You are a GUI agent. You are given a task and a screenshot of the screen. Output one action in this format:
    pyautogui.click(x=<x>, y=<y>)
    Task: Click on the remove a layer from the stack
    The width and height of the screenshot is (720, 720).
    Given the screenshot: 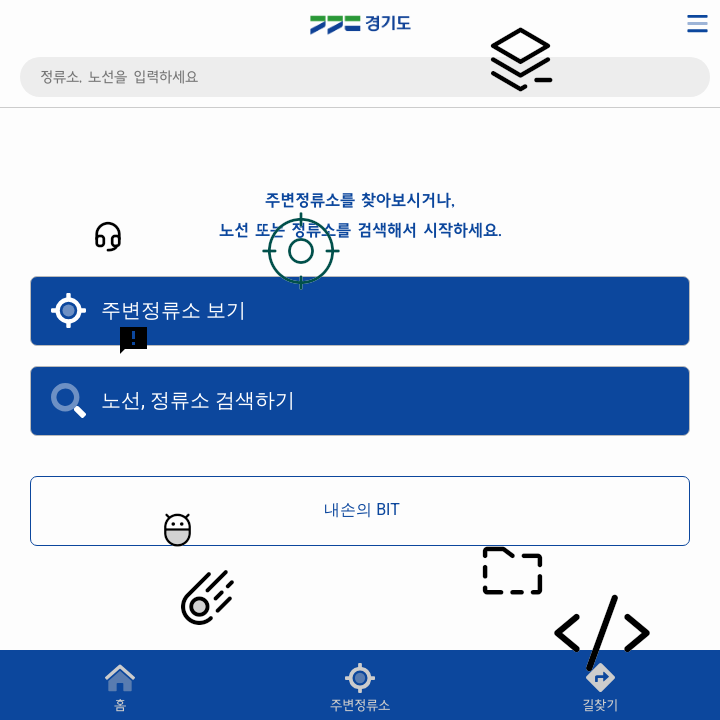 What is the action you would take?
    pyautogui.click(x=520, y=59)
    